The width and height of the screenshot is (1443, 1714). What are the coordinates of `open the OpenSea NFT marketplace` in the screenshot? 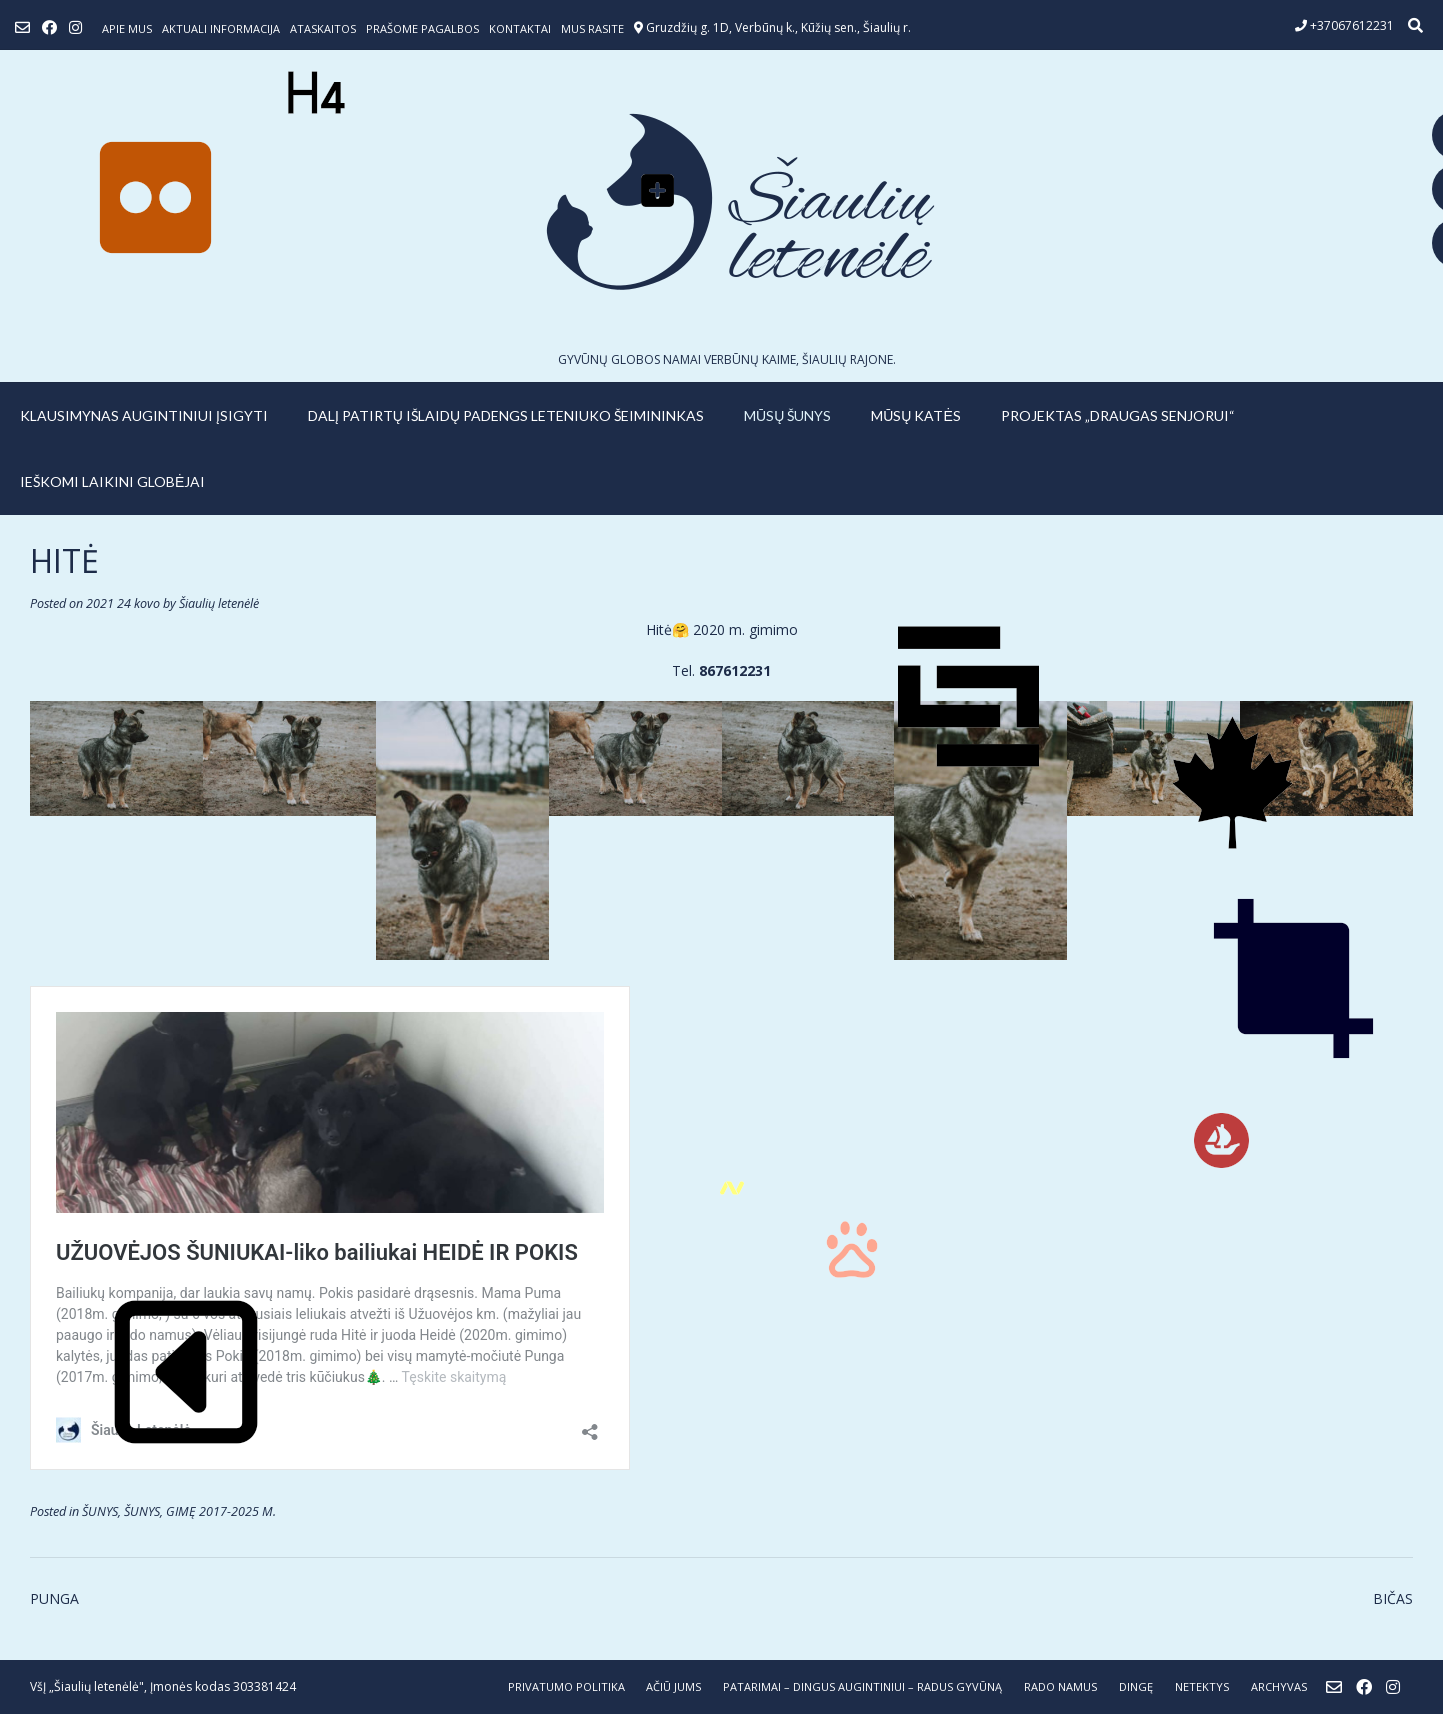 It's located at (1221, 1140).